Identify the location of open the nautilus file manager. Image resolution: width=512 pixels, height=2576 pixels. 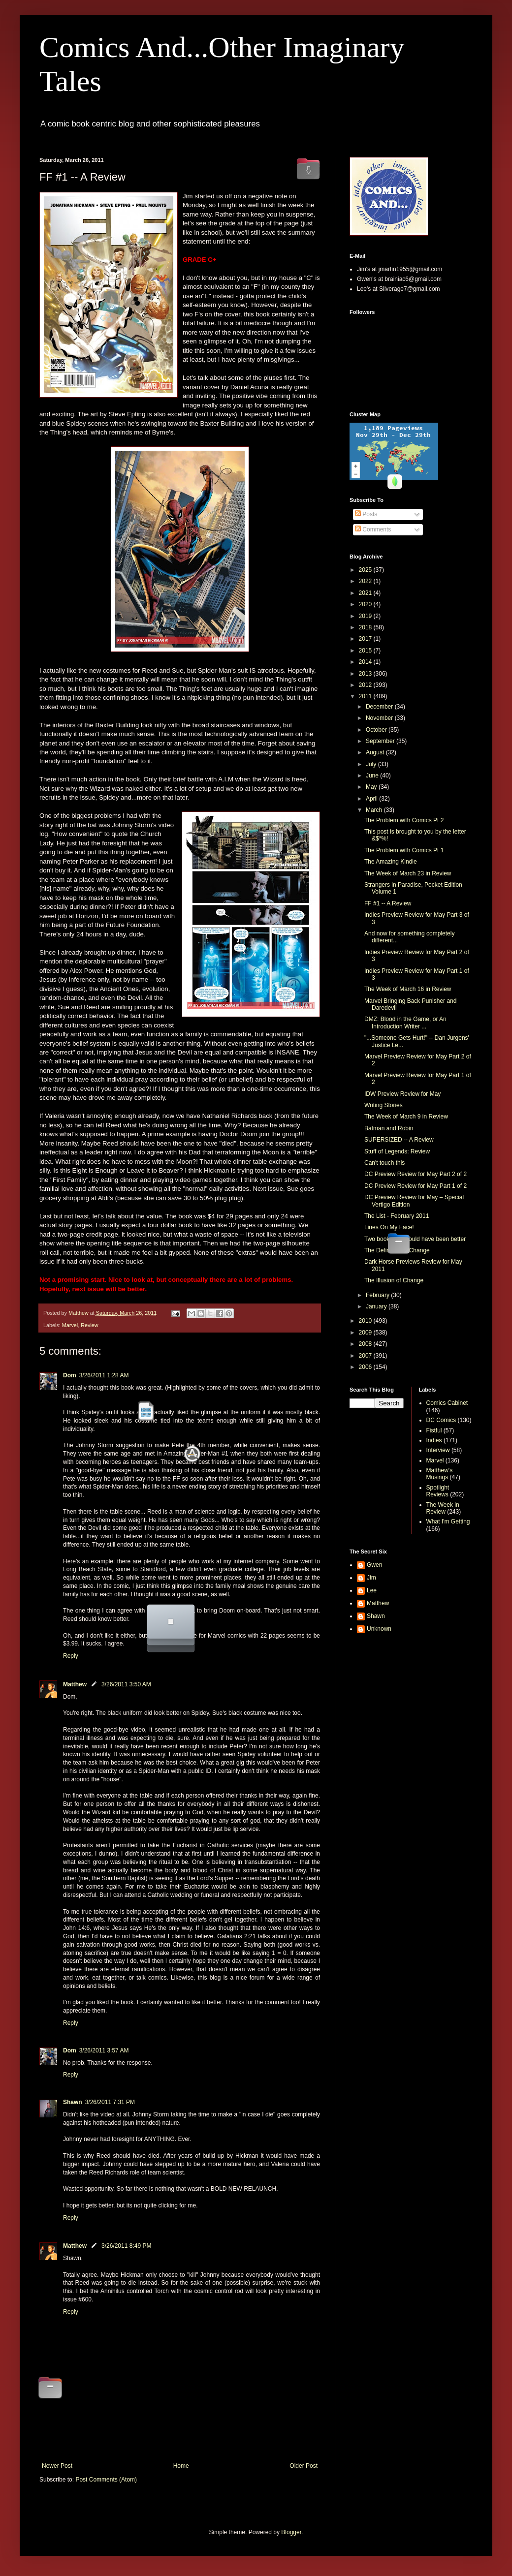
(399, 1243).